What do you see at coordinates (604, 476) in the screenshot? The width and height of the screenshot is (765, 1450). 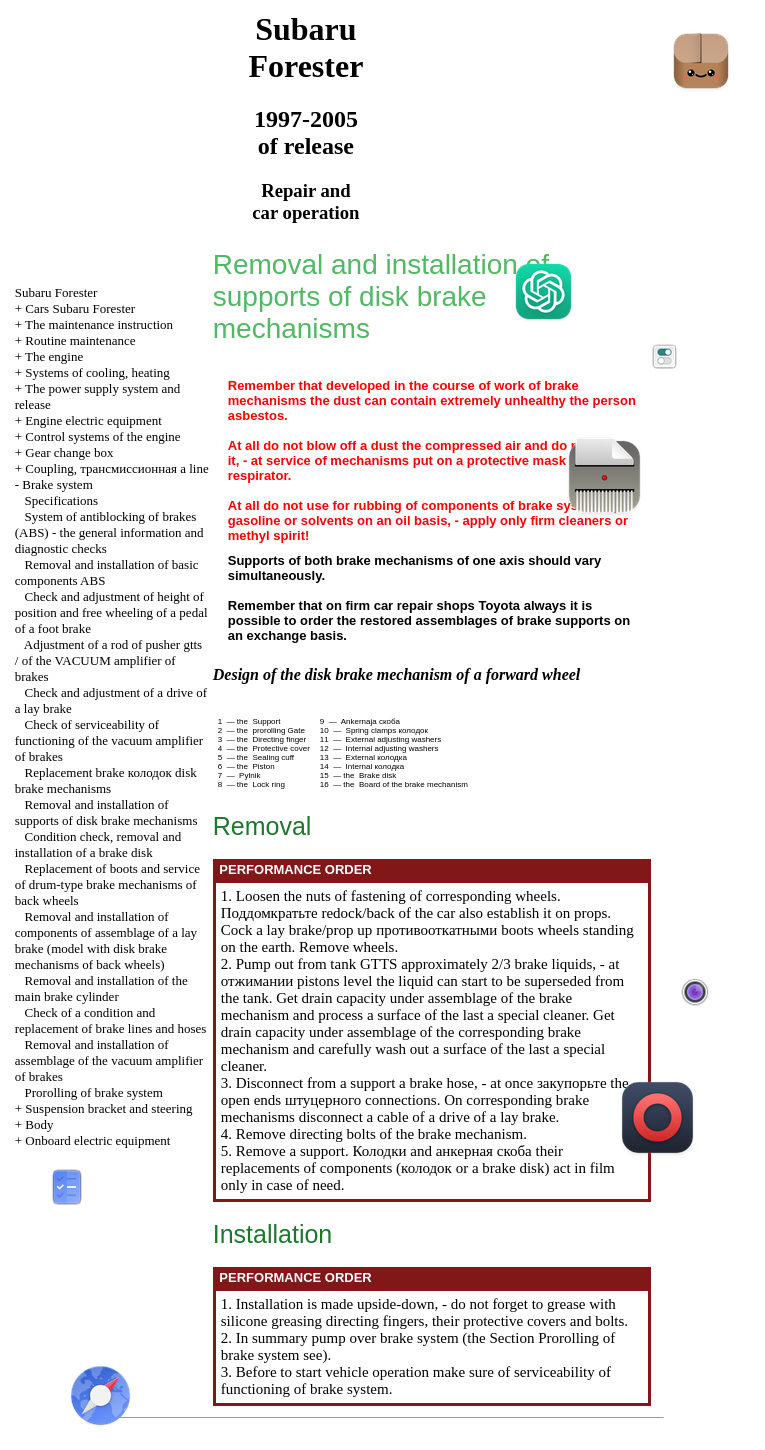 I see `open raider app for document scanning` at bounding box center [604, 476].